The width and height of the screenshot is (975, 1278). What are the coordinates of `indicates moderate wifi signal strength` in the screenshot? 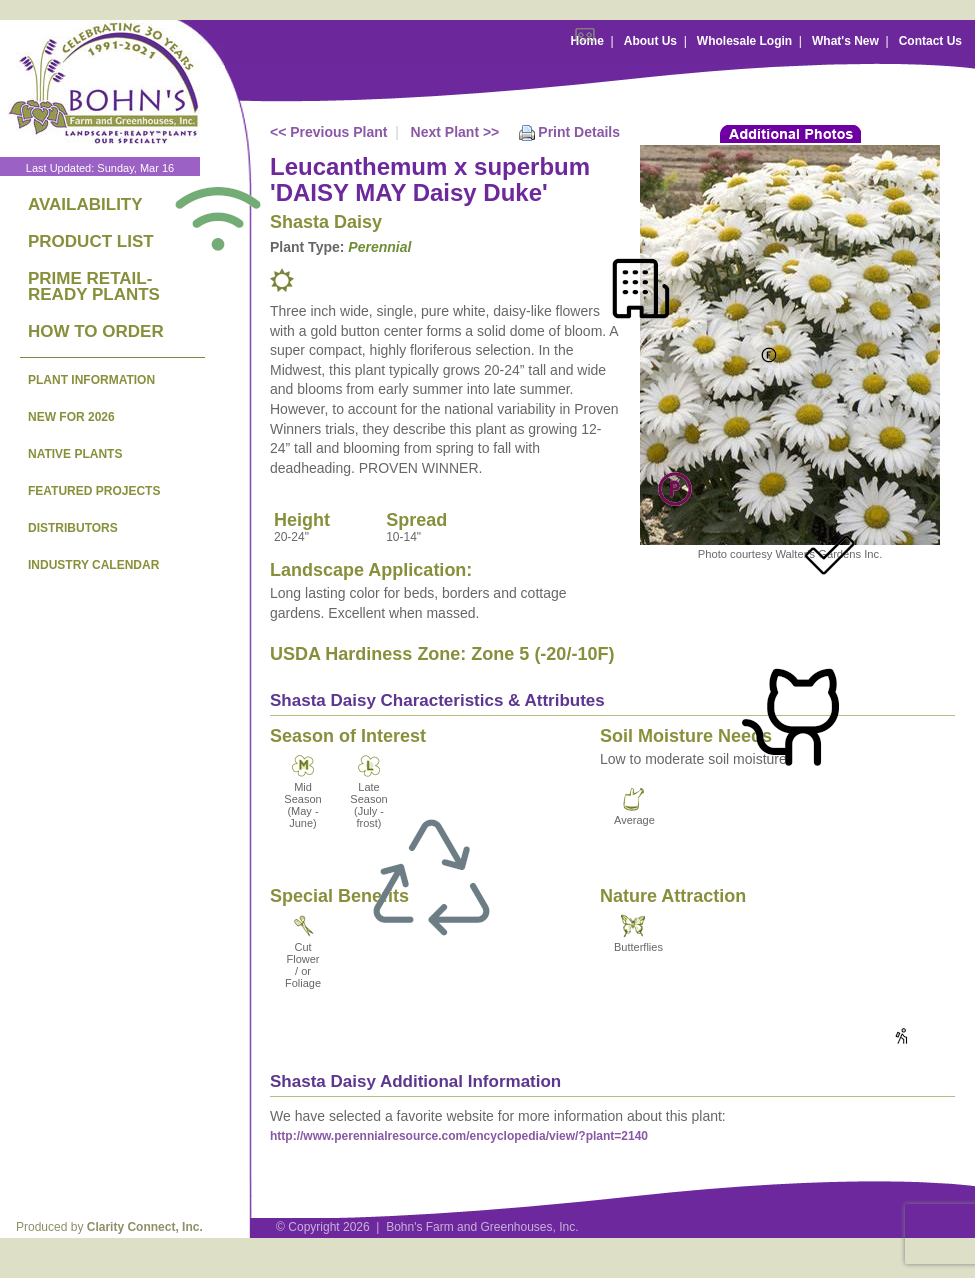 It's located at (218, 204).